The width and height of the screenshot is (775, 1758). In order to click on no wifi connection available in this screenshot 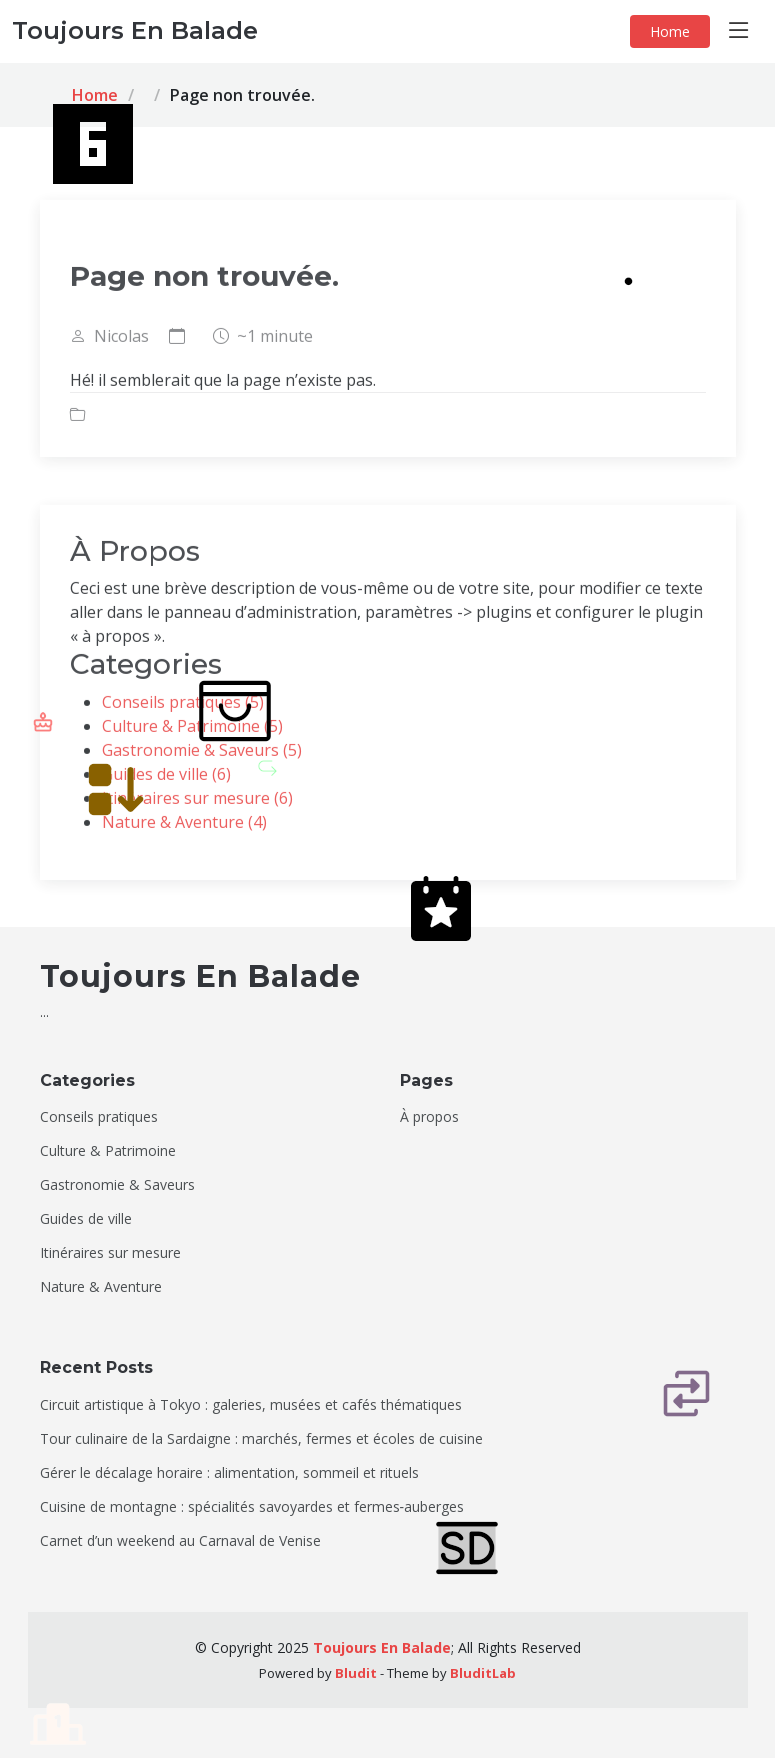, I will do `click(628, 252)`.